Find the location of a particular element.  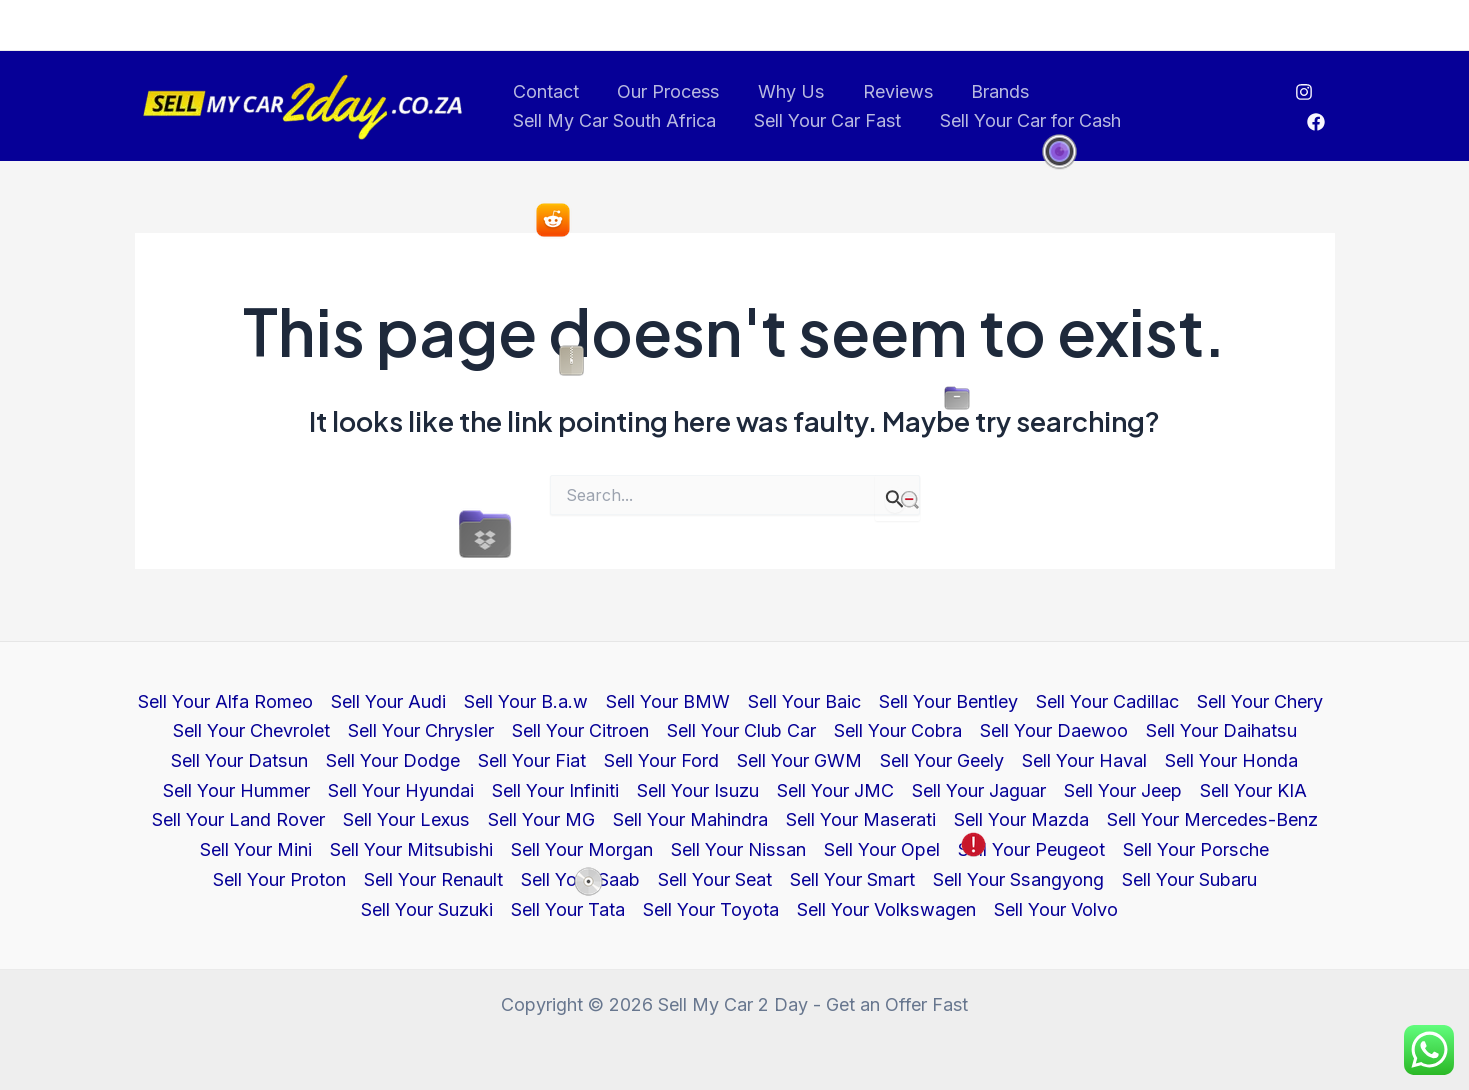

open the file manager application is located at coordinates (957, 398).